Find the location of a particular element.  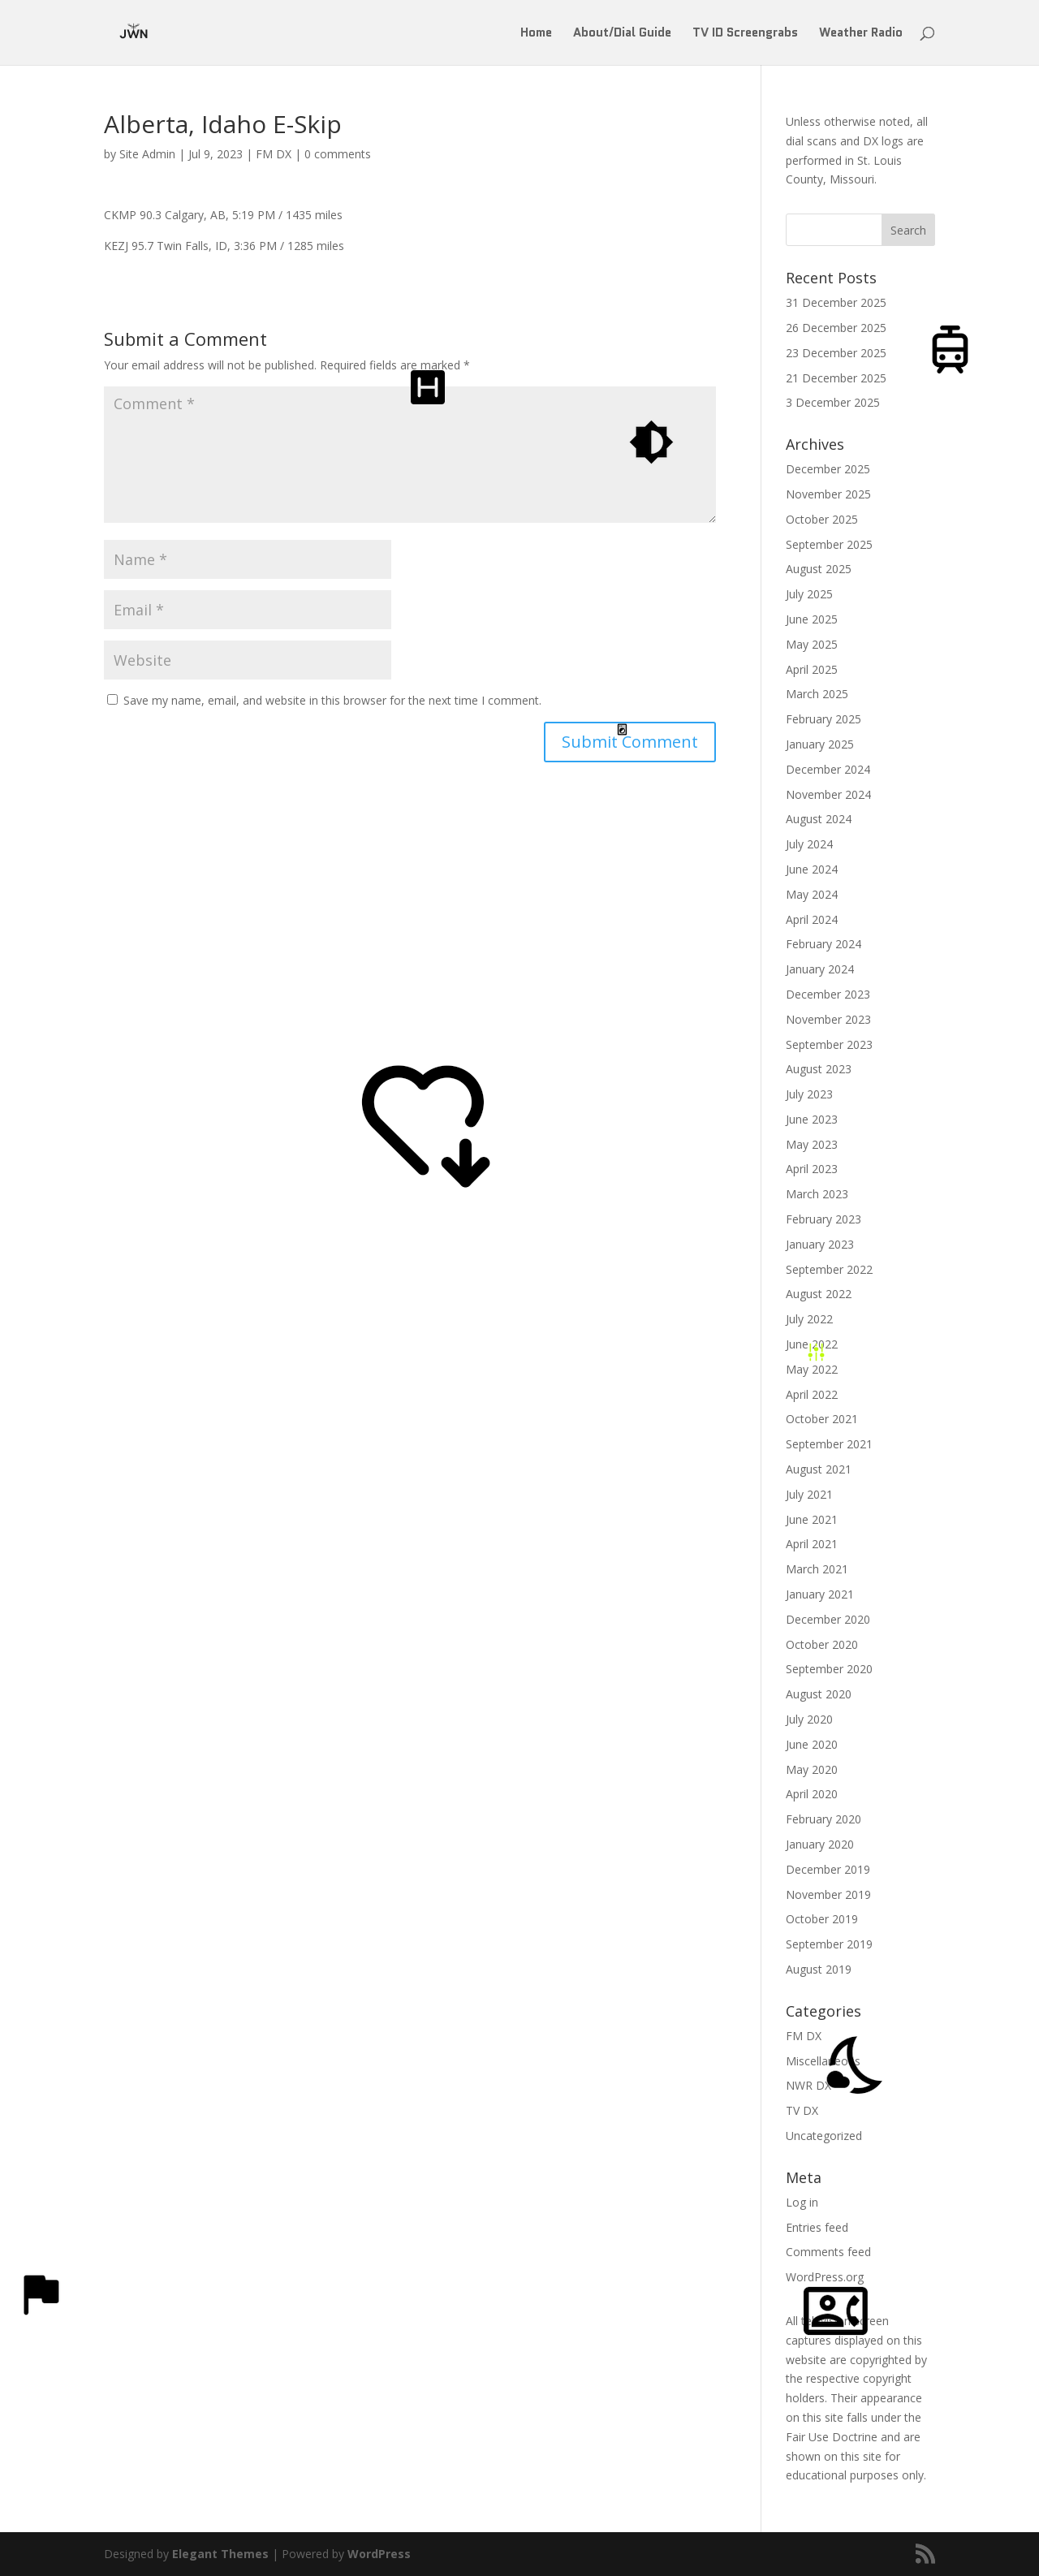

switch to dark mode or night theme is located at coordinates (858, 2065).